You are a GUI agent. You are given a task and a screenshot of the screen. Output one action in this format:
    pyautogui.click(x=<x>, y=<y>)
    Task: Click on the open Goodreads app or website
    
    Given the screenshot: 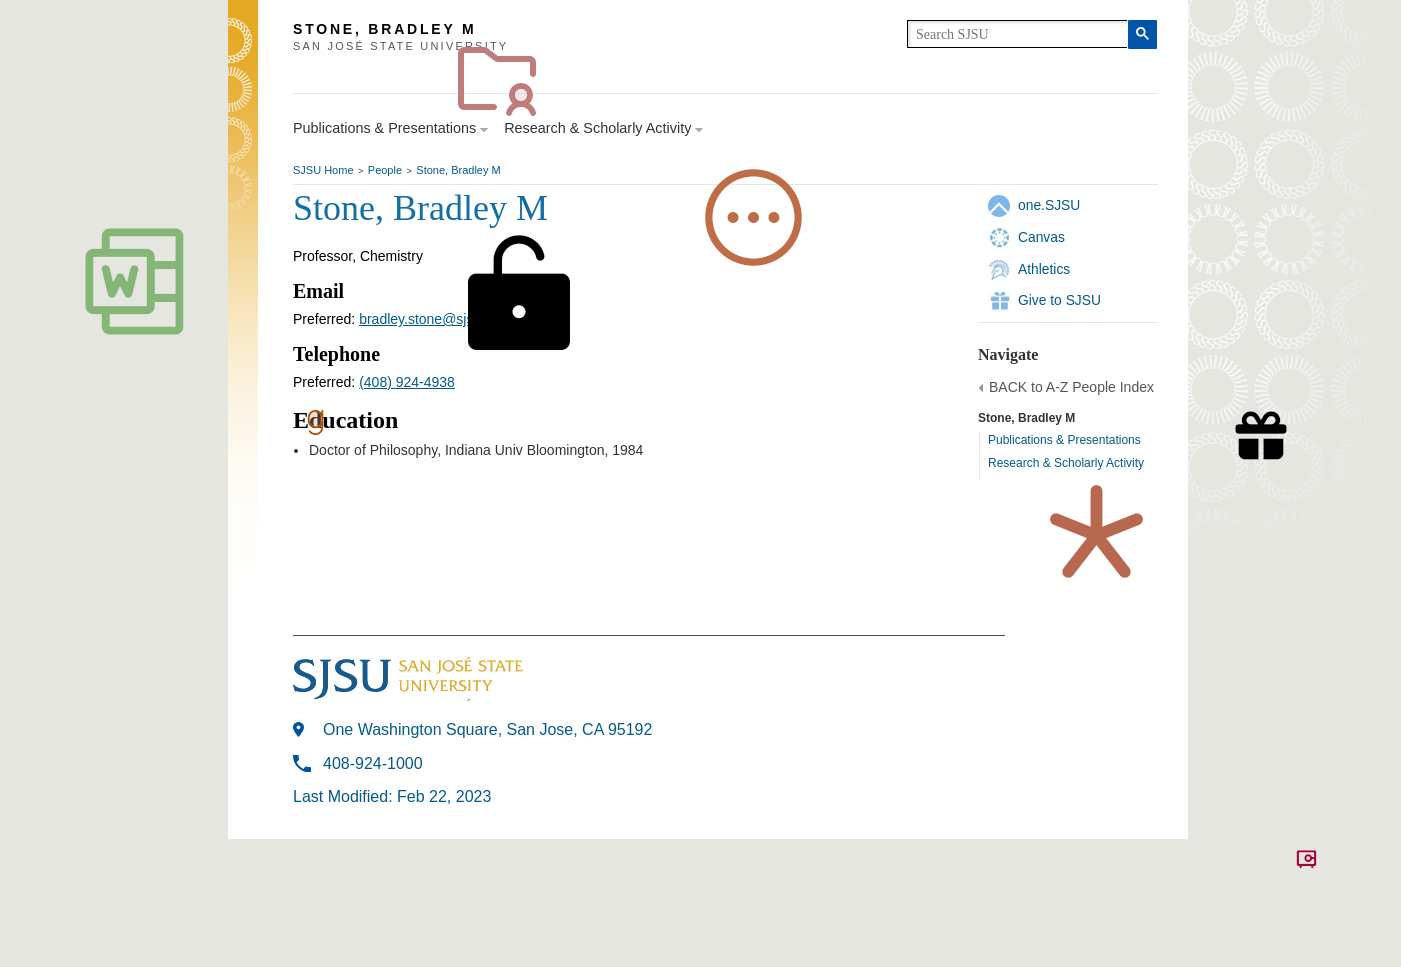 What is the action you would take?
    pyautogui.click(x=315, y=422)
    